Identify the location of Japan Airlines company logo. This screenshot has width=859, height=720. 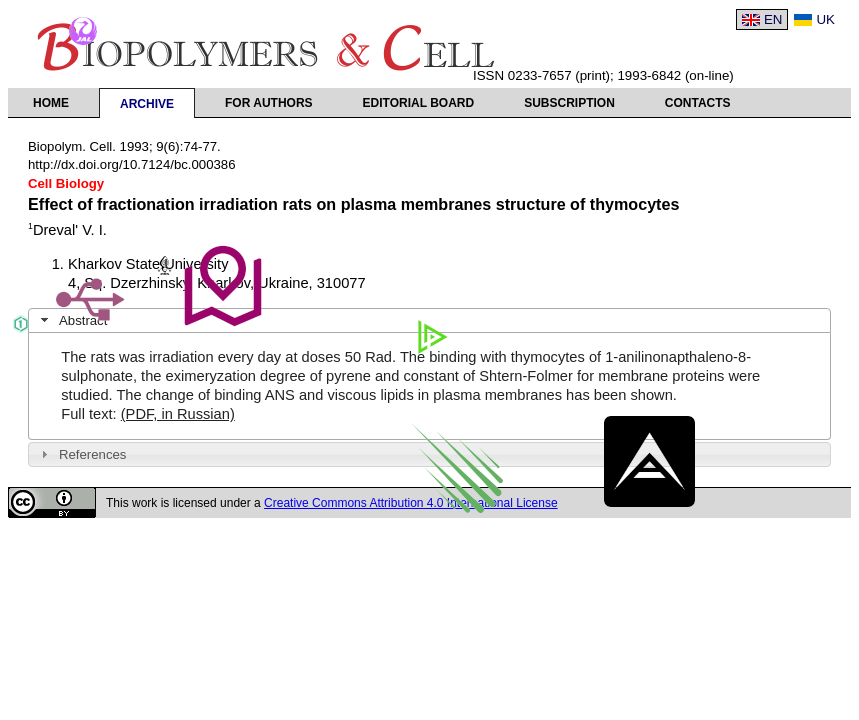
(83, 31).